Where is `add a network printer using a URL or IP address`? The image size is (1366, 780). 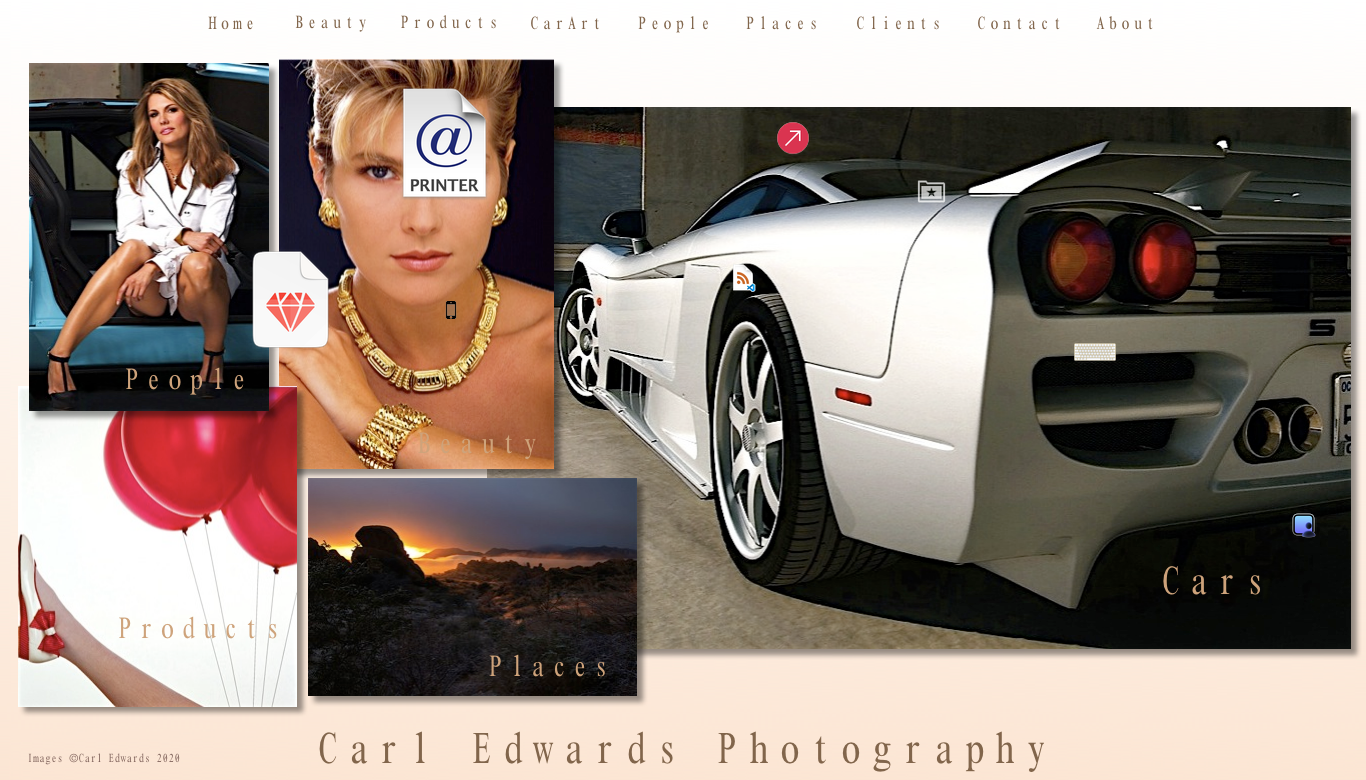 add a network printer using a URL or IP address is located at coordinates (444, 145).